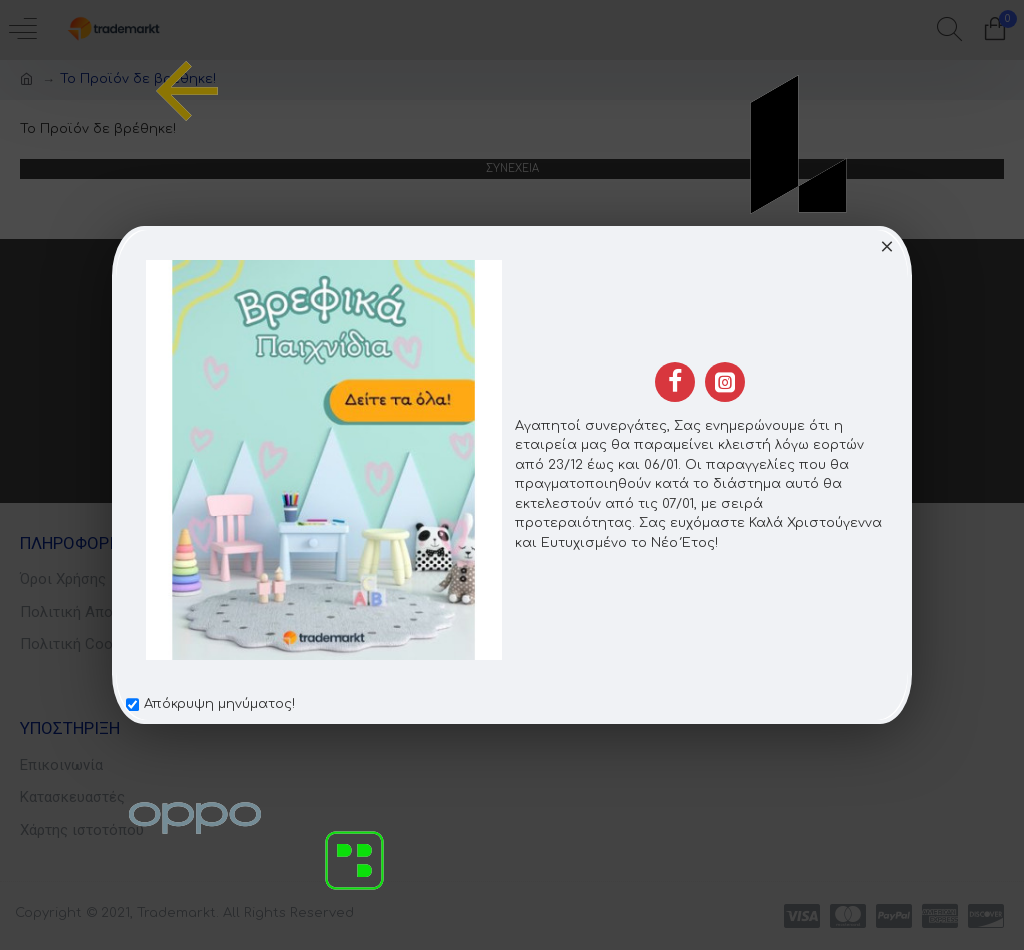  I want to click on go back to the previous screen, so click(187, 91).